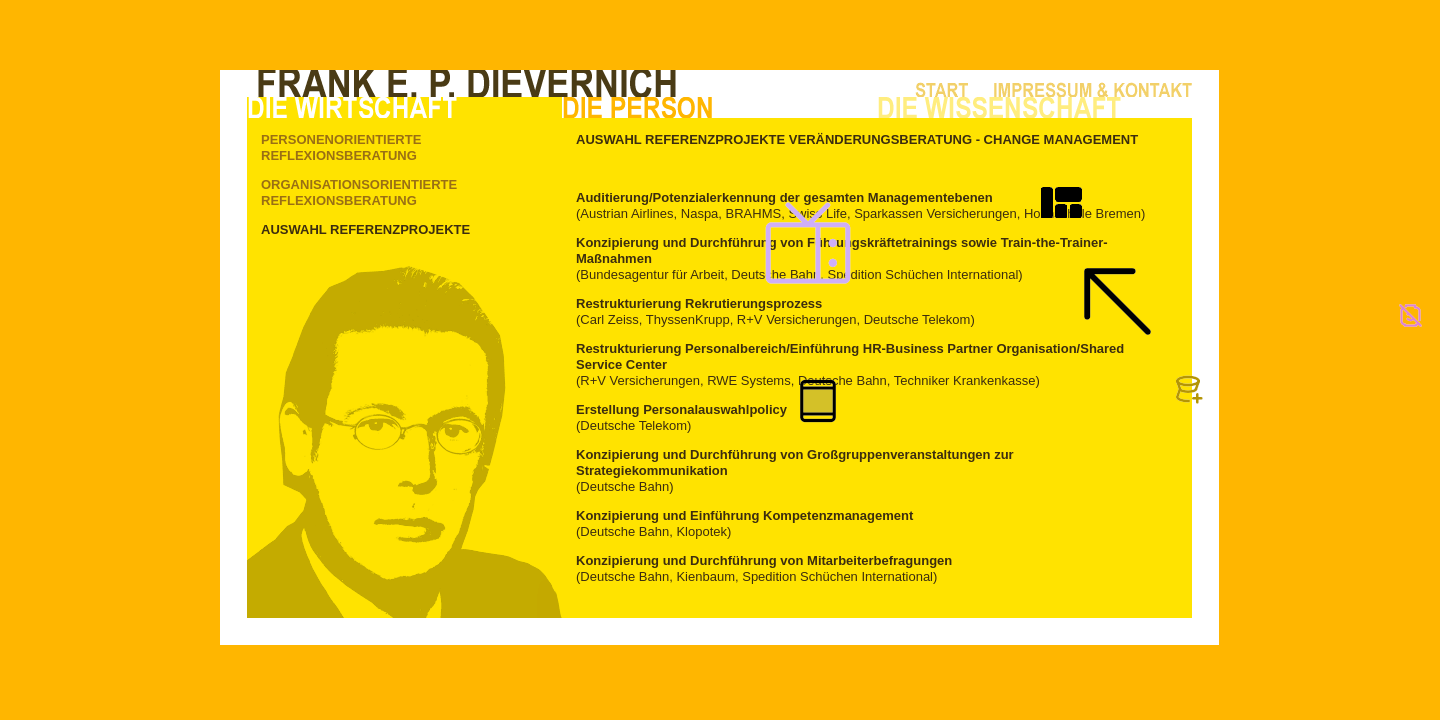  I want to click on disable or disconnect building blocks integration, so click(1410, 315).